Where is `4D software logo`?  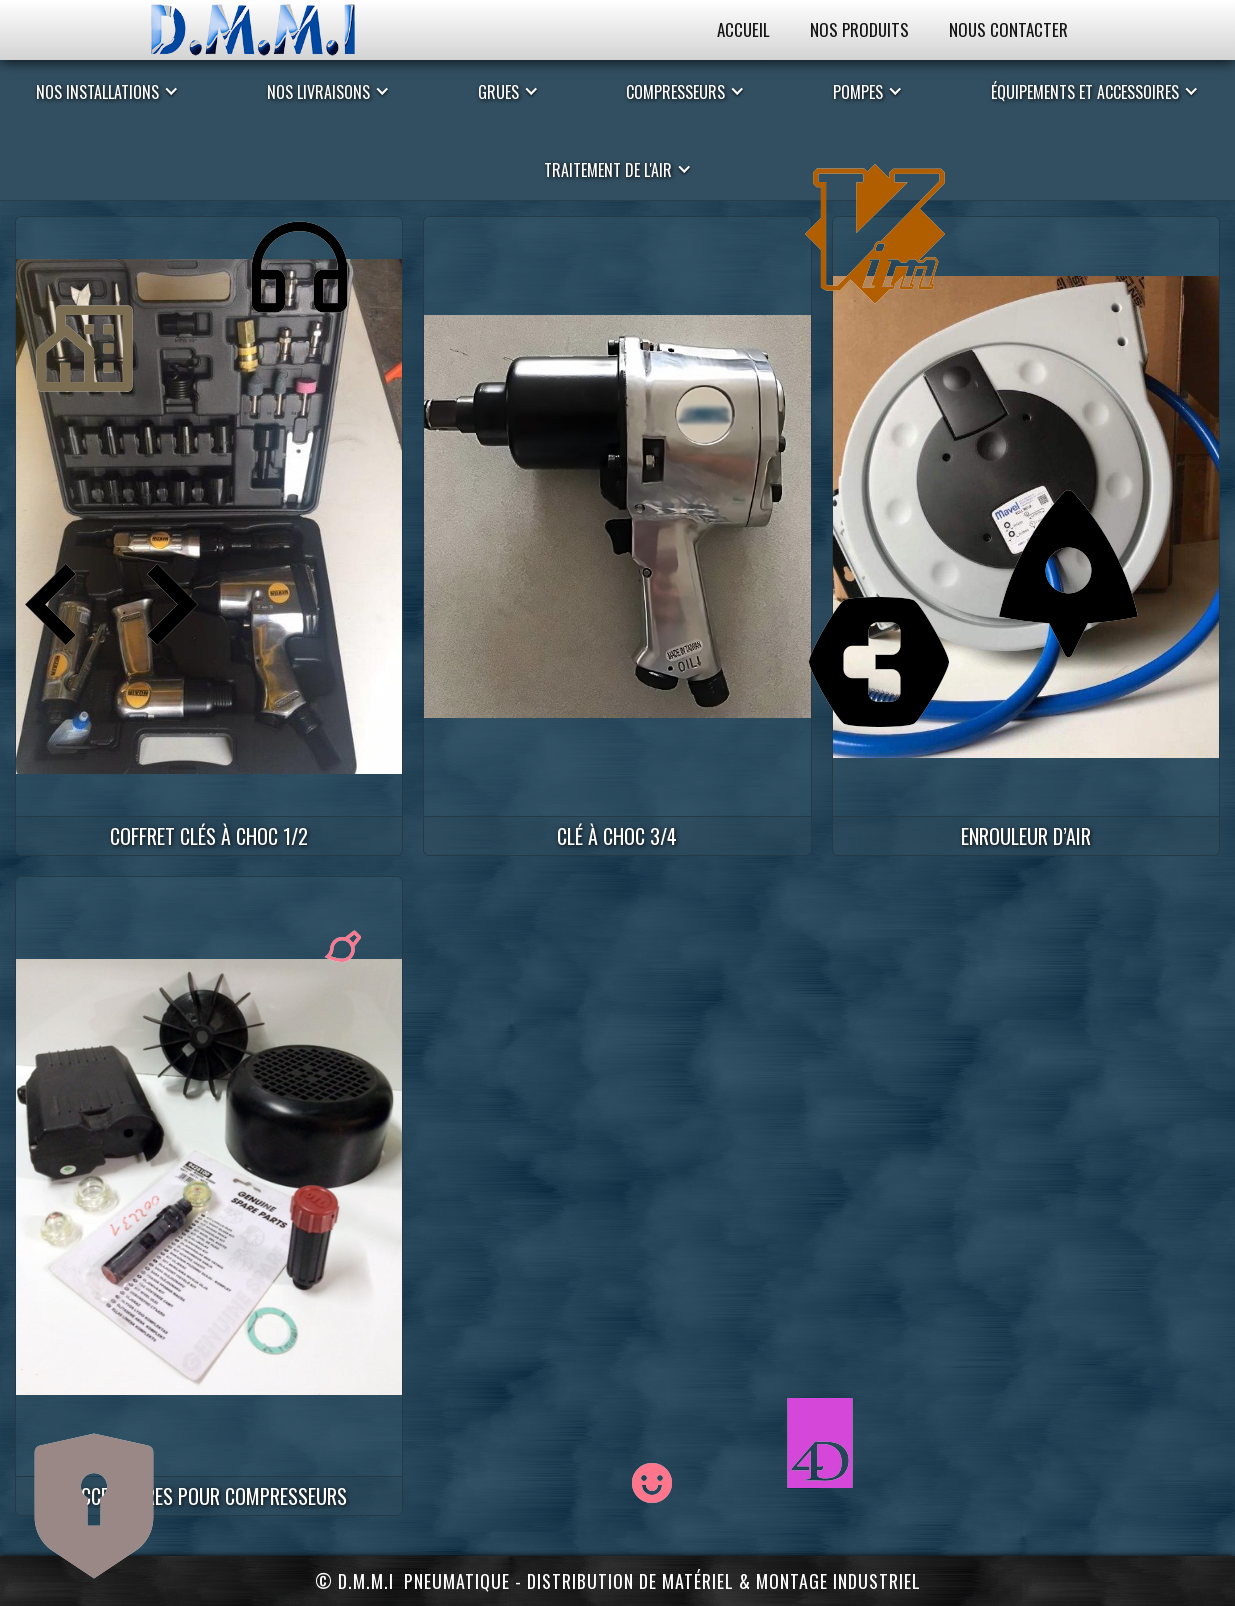 4D software logo is located at coordinates (820, 1443).